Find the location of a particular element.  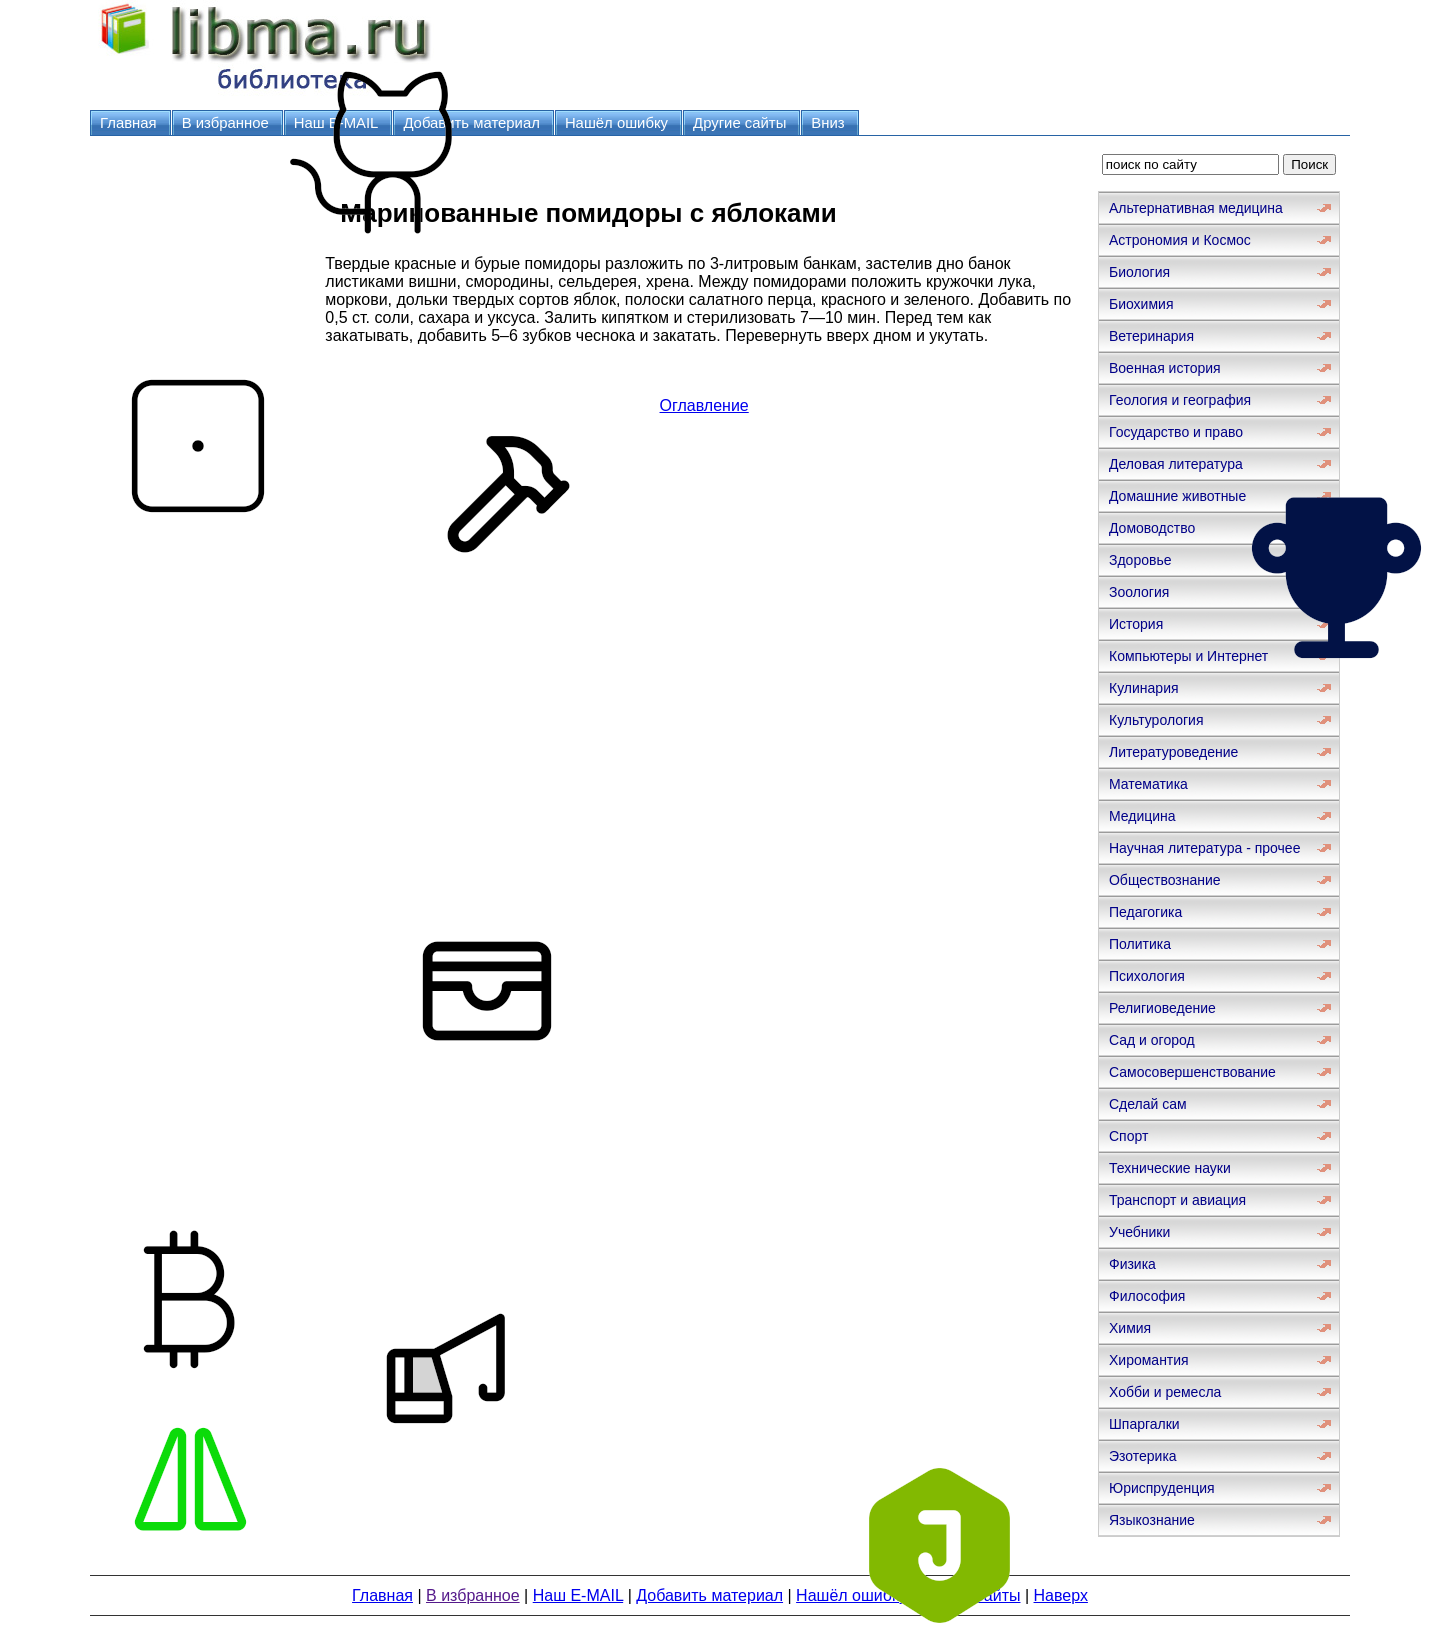

construction or building in progress is located at coordinates (448, 1375).